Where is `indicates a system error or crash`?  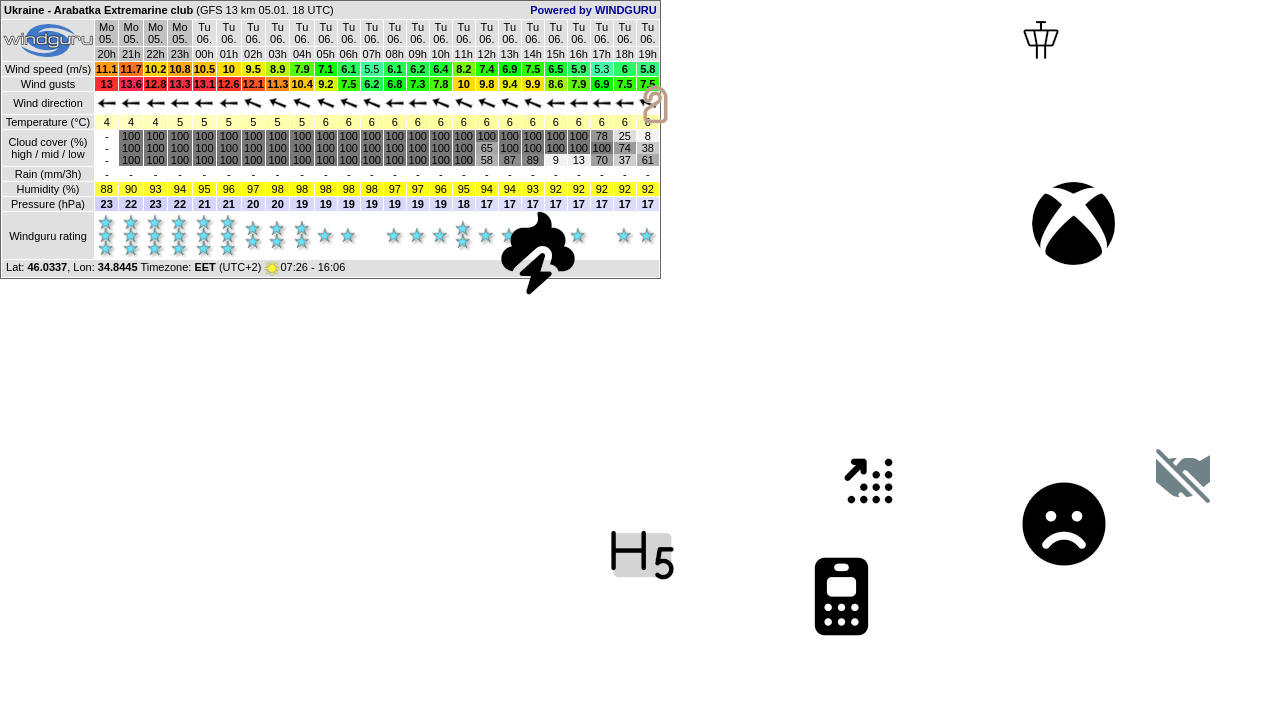
indicates a system error or crash is located at coordinates (538, 253).